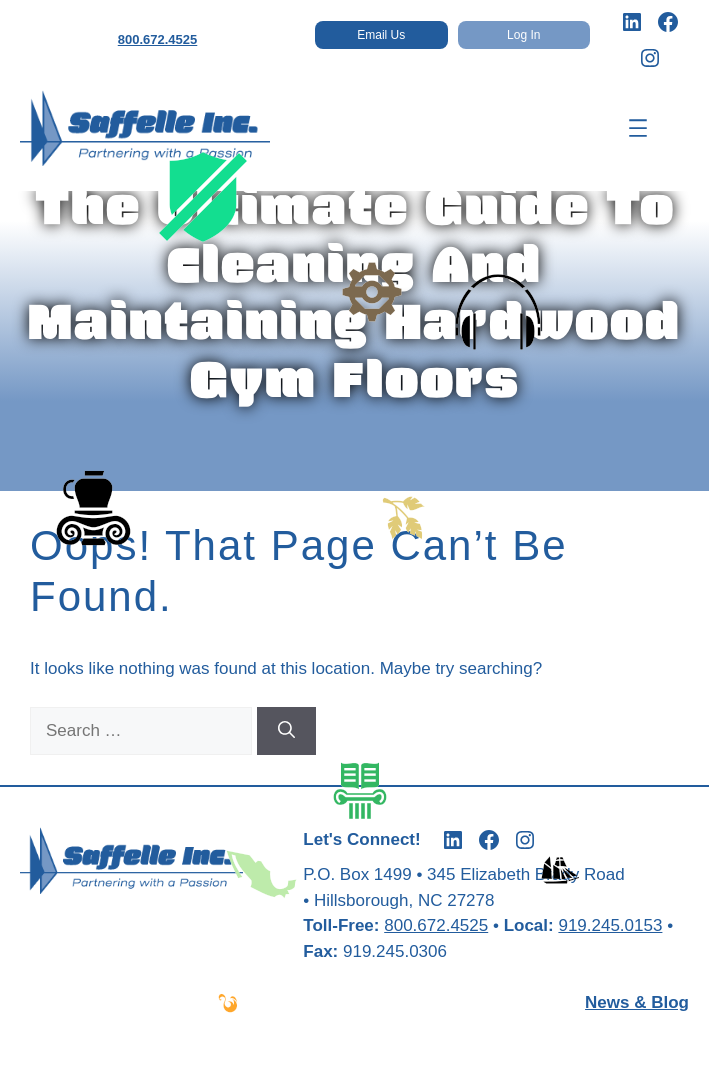  I want to click on select Mexico as your country or region, so click(261, 874).